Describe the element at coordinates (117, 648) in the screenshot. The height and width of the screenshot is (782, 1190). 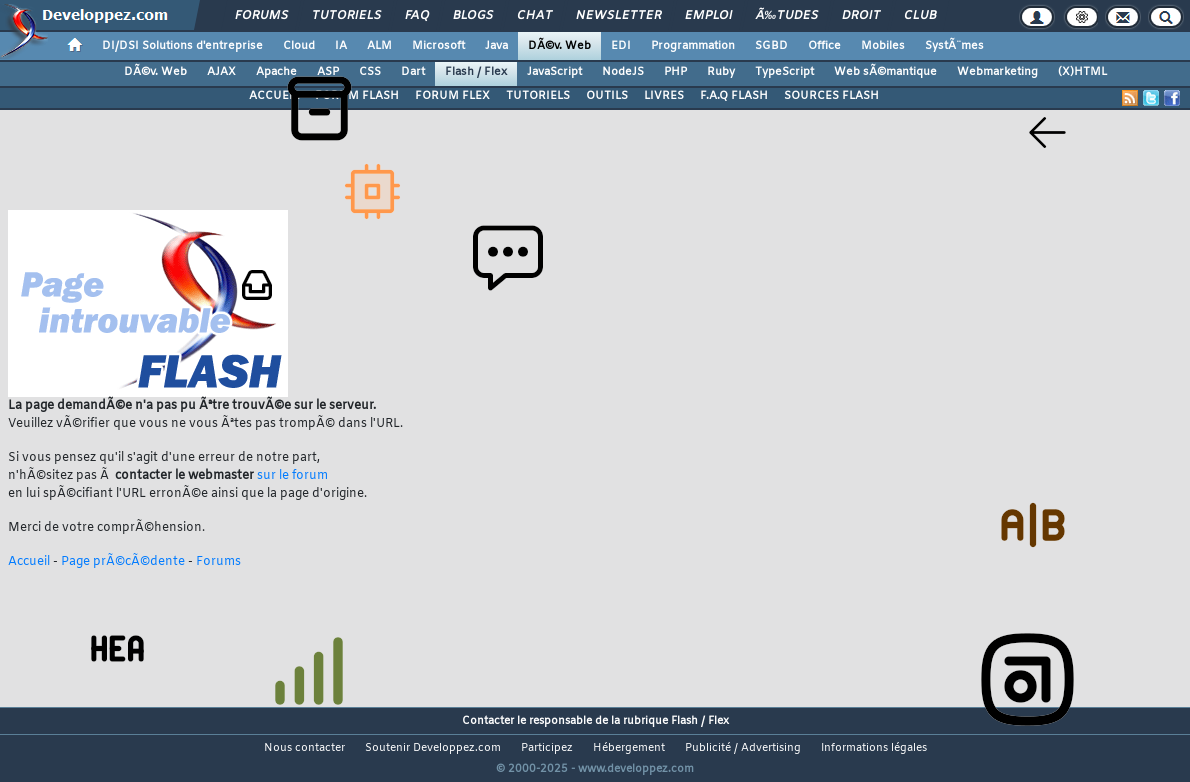
I see `indicates HTTP HEAD request method` at that location.